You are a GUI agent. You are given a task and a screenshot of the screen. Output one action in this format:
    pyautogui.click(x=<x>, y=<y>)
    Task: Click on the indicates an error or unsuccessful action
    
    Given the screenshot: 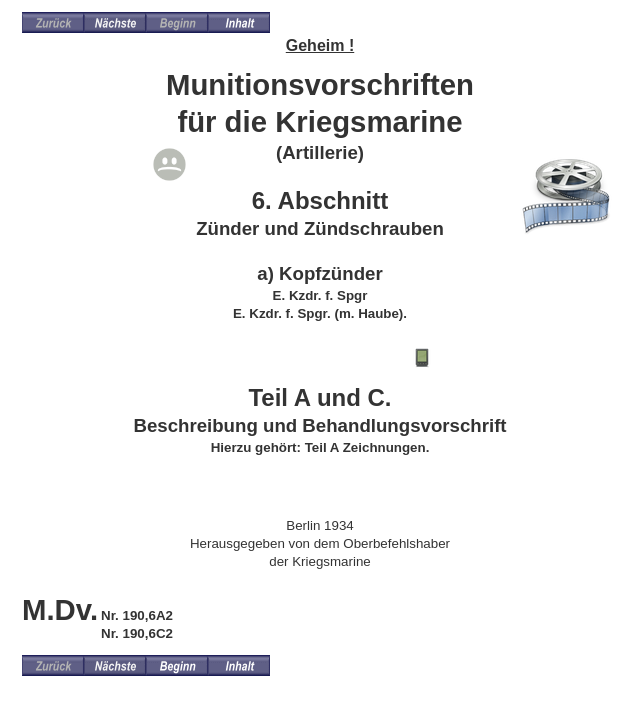 What is the action you would take?
    pyautogui.click(x=169, y=164)
    